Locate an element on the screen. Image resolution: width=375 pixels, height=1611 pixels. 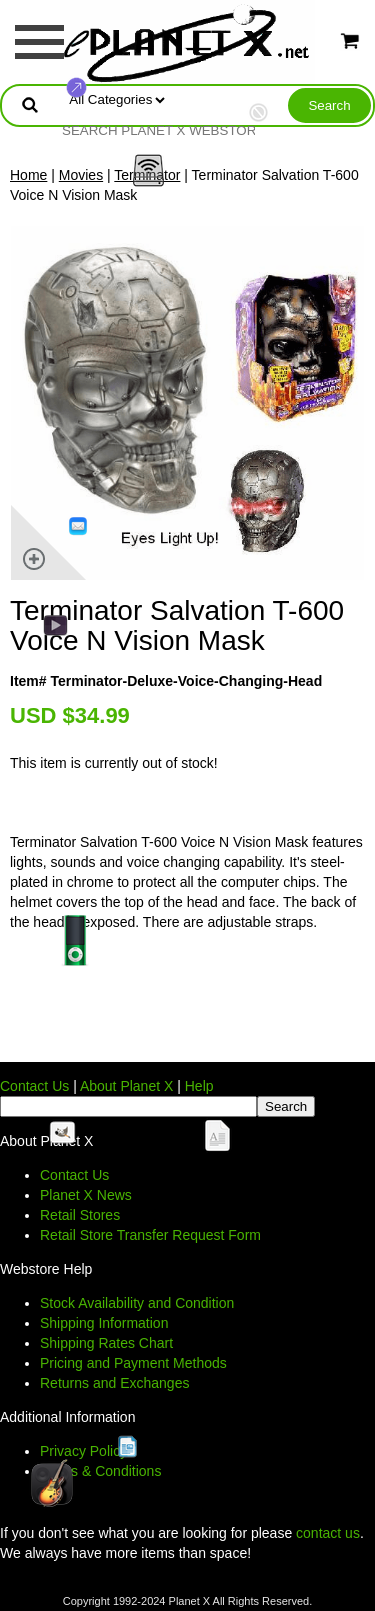
open a rich text format document is located at coordinates (217, 1135).